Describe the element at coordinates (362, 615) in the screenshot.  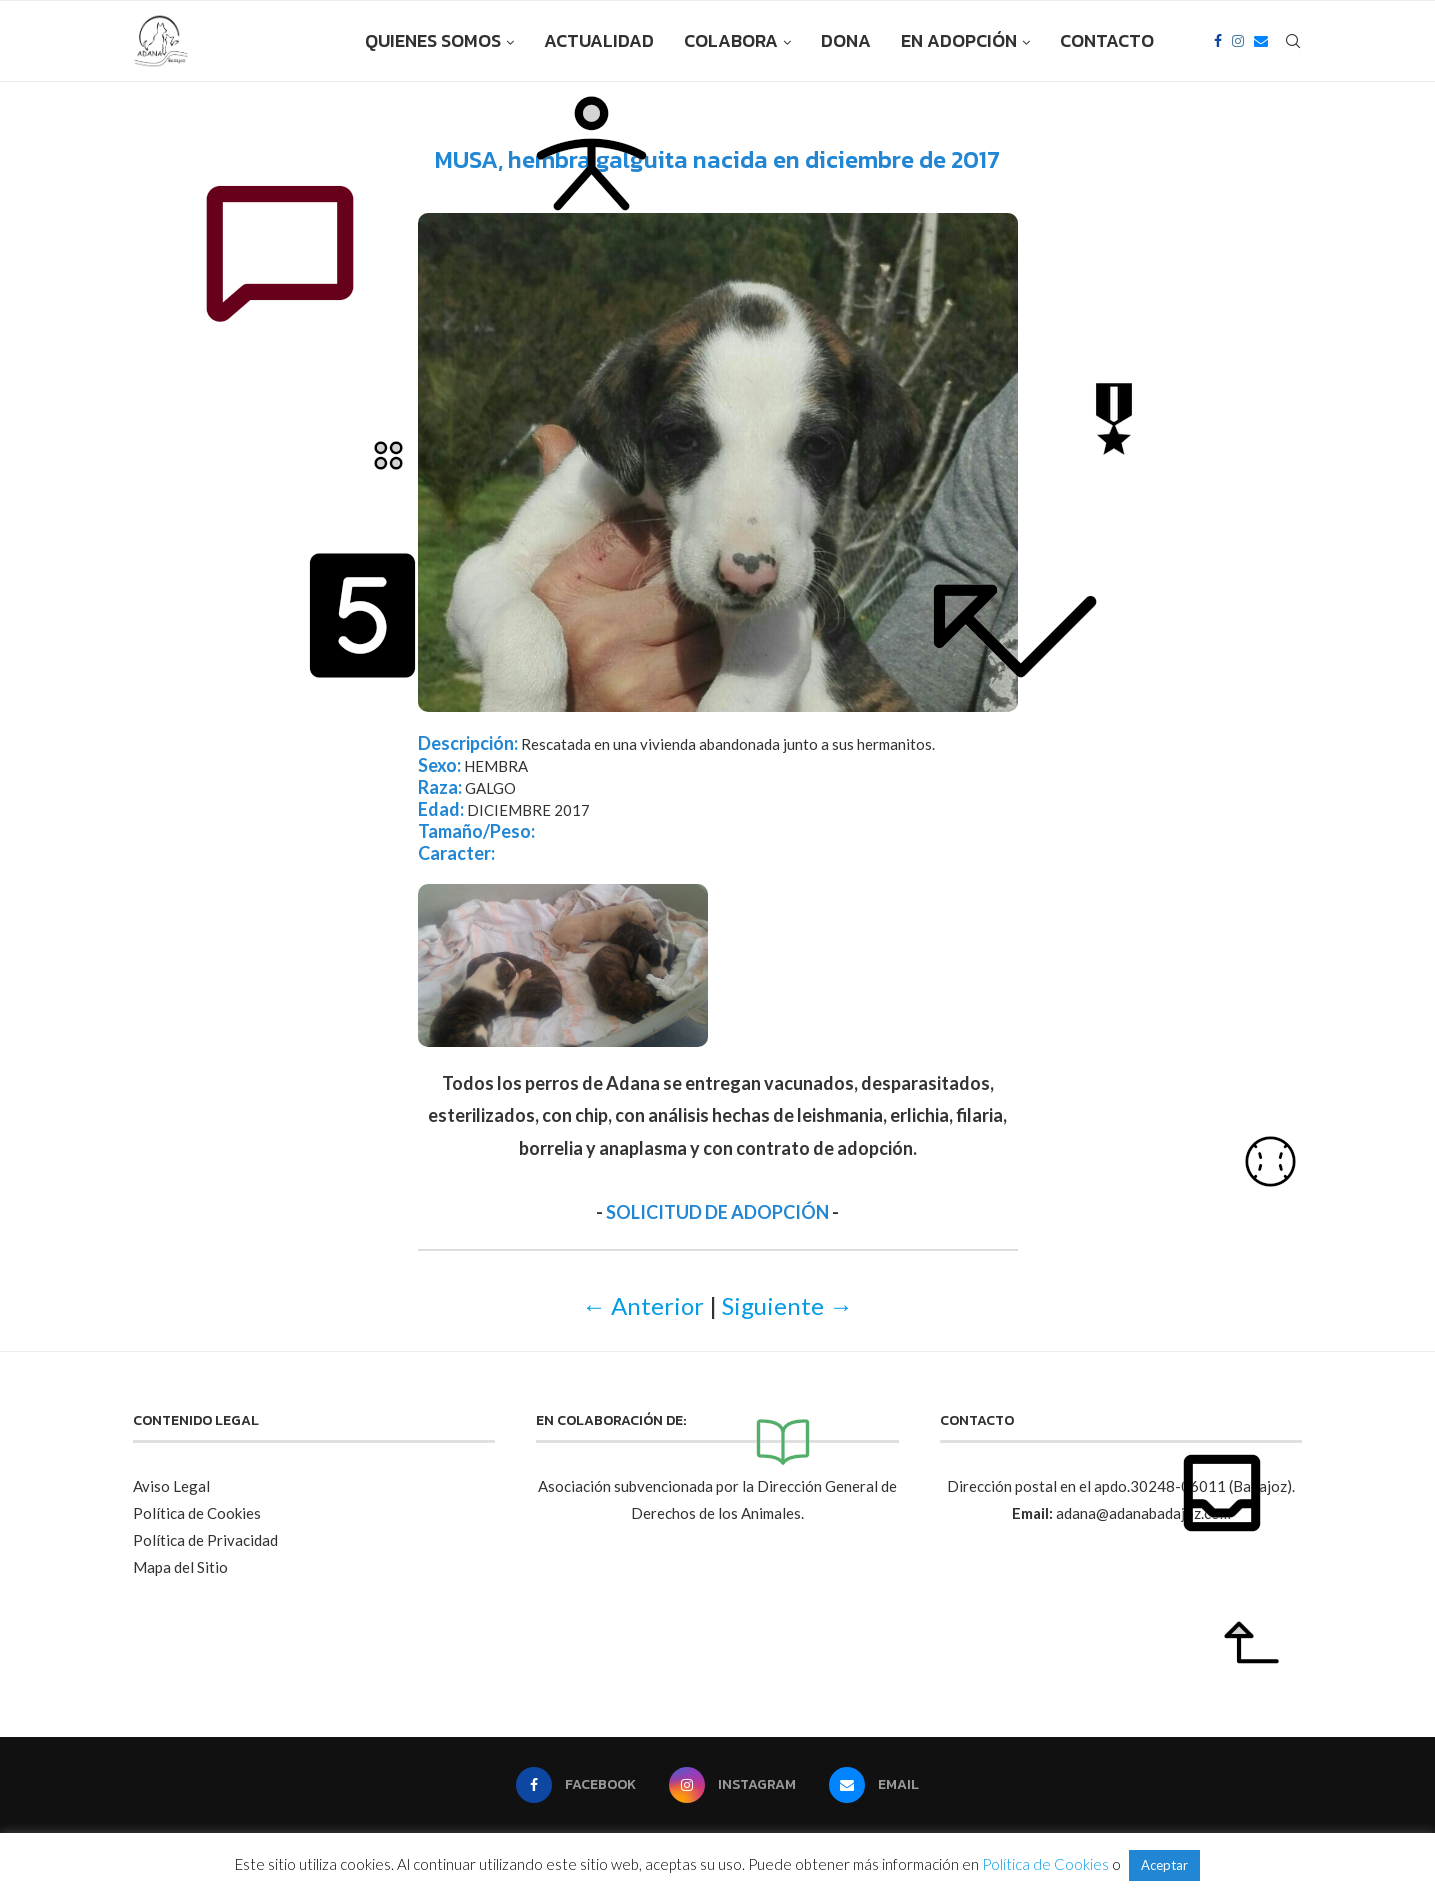
I see `indicates the number five in a sequence or list` at that location.